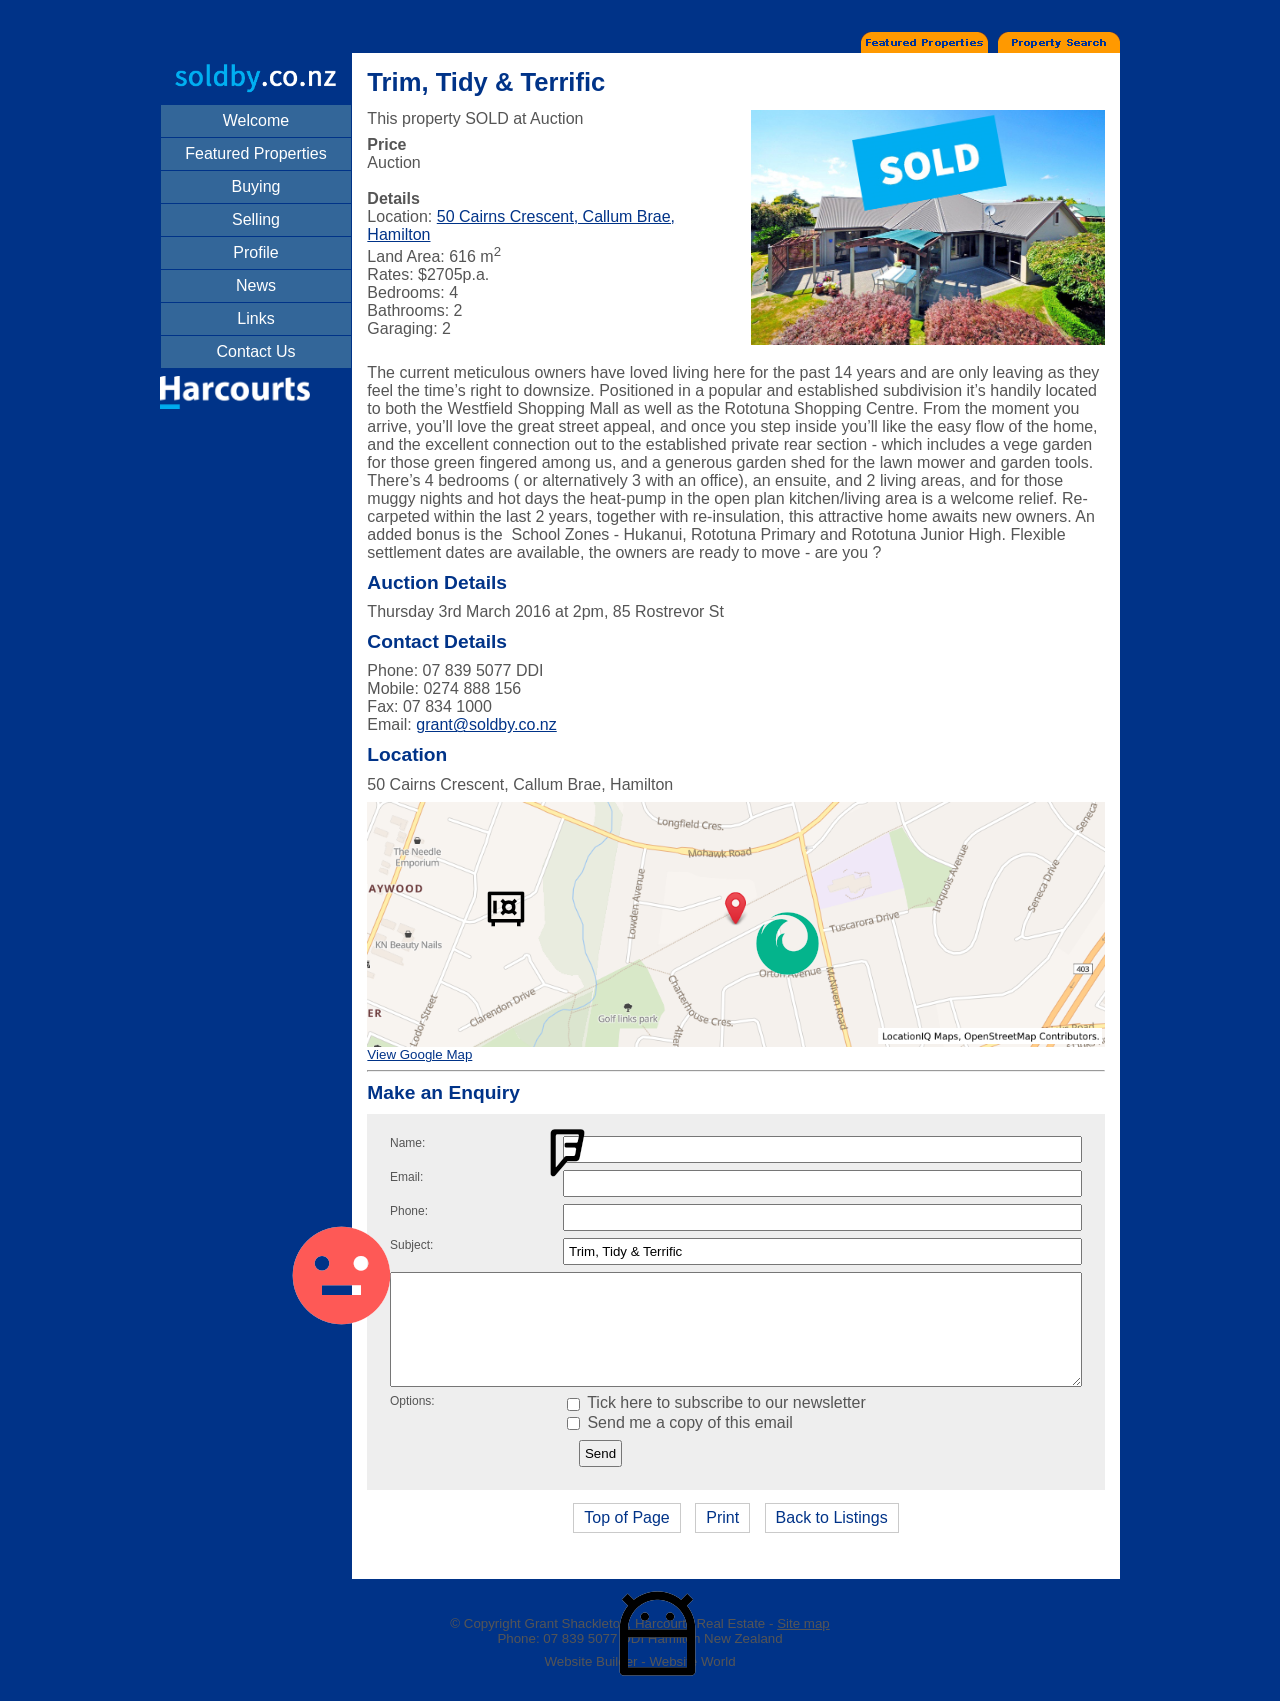  What do you see at coordinates (657, 1633) in the screenshot?
I see `android operating system logo` at bounding box center [657, 1633].